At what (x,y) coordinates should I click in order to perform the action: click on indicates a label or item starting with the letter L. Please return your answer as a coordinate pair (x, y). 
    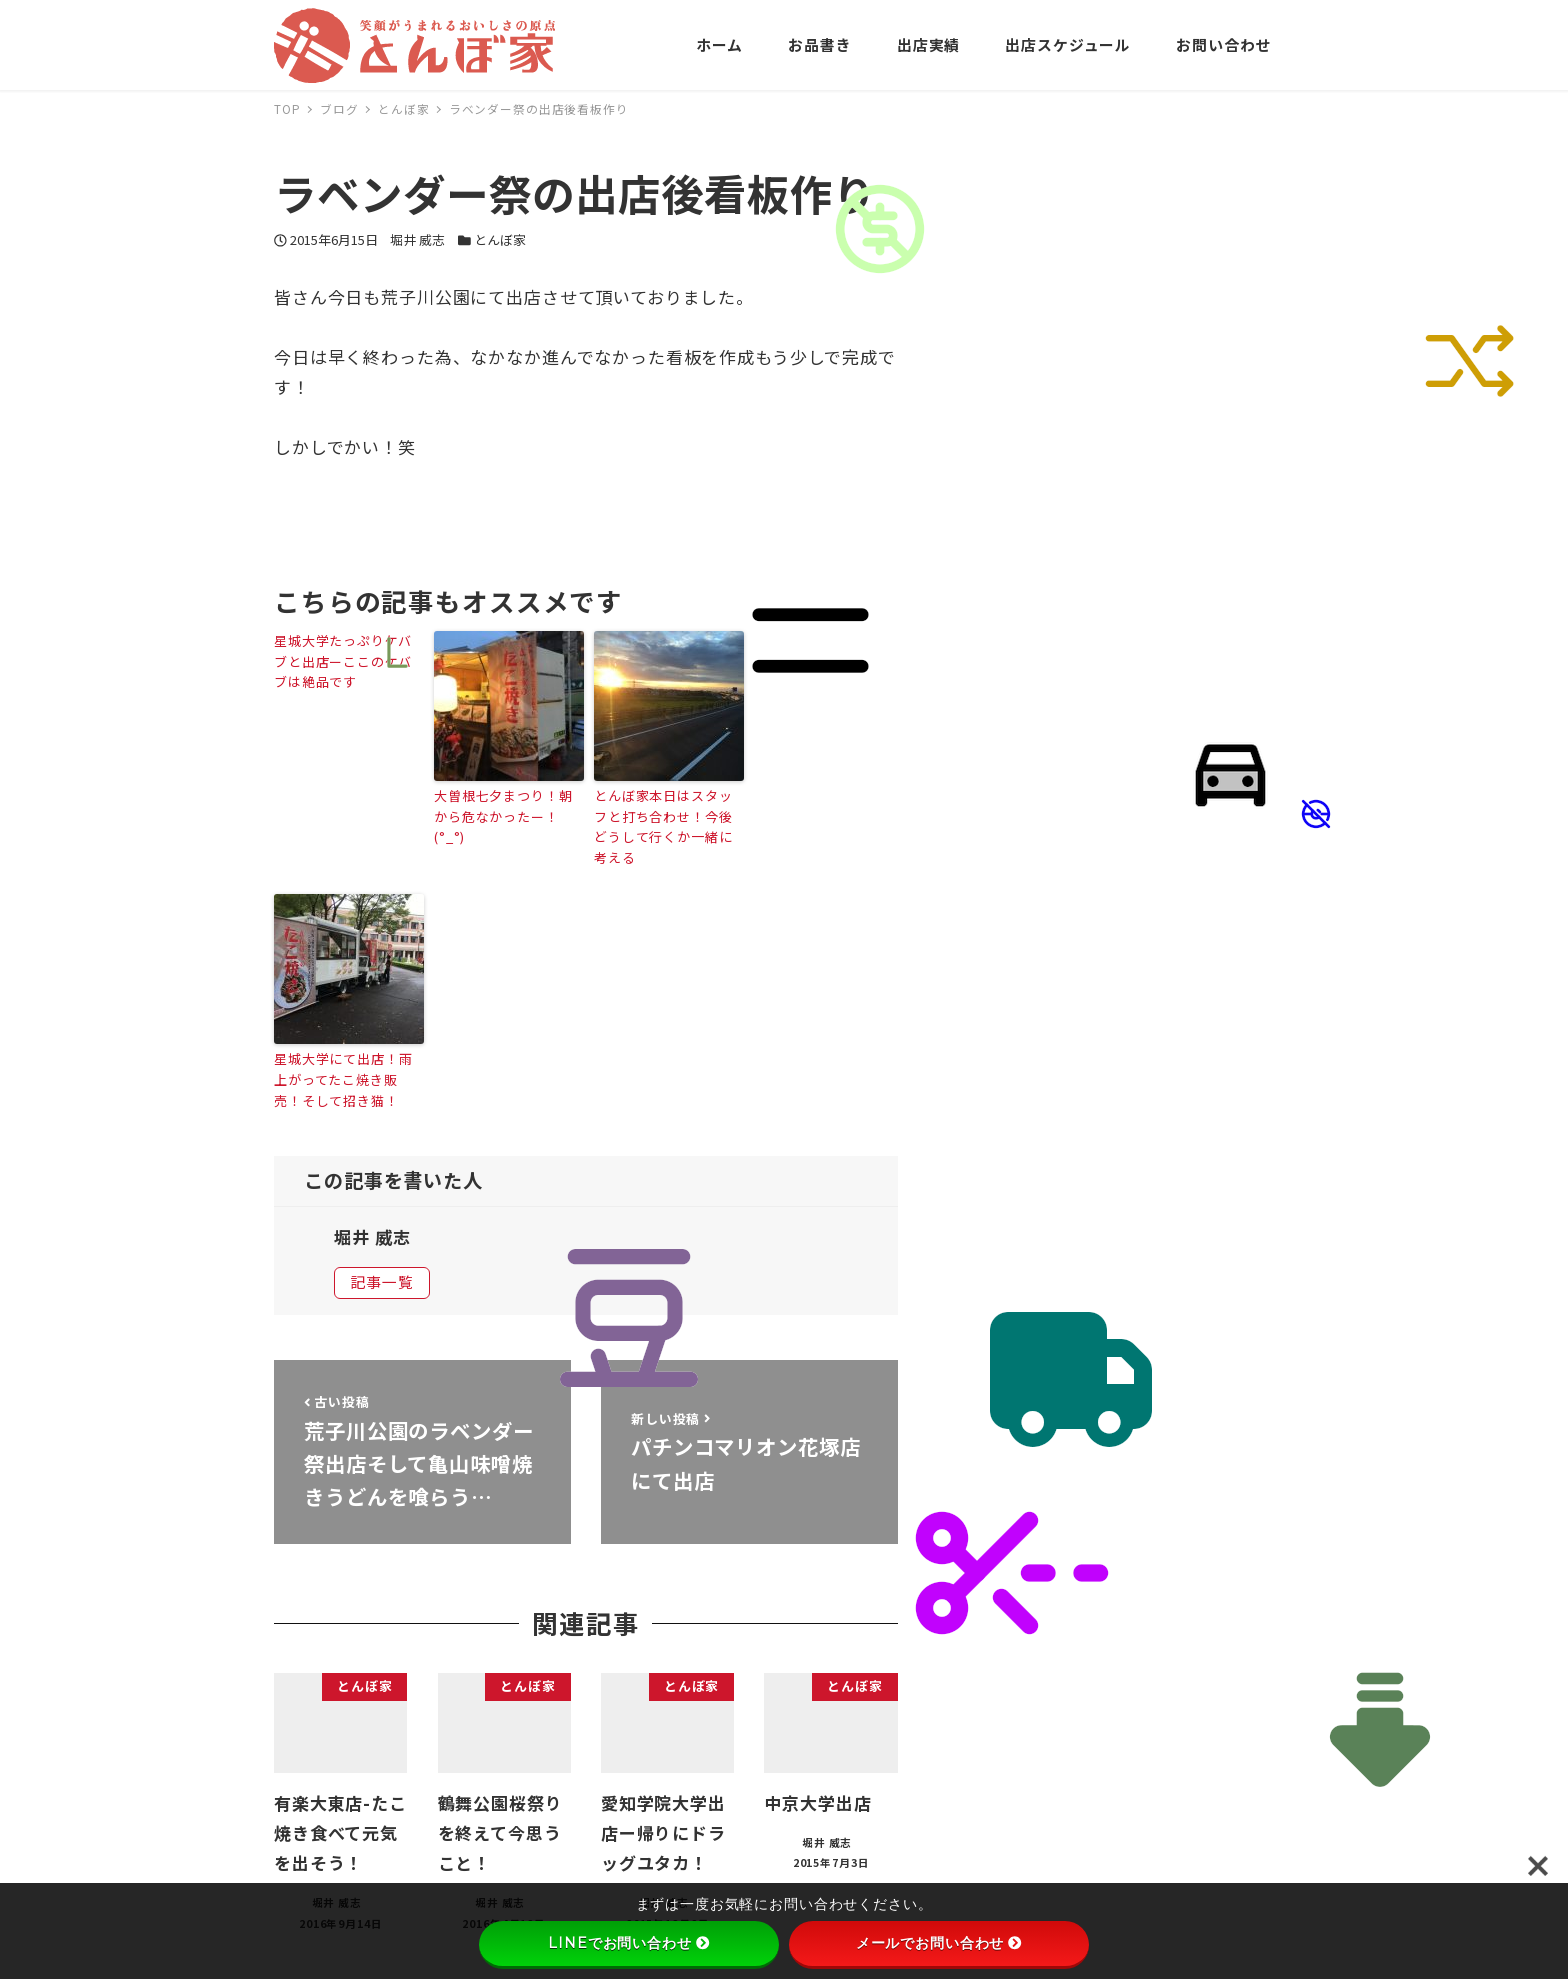
    Looking at the image, I should click on (397, 652).